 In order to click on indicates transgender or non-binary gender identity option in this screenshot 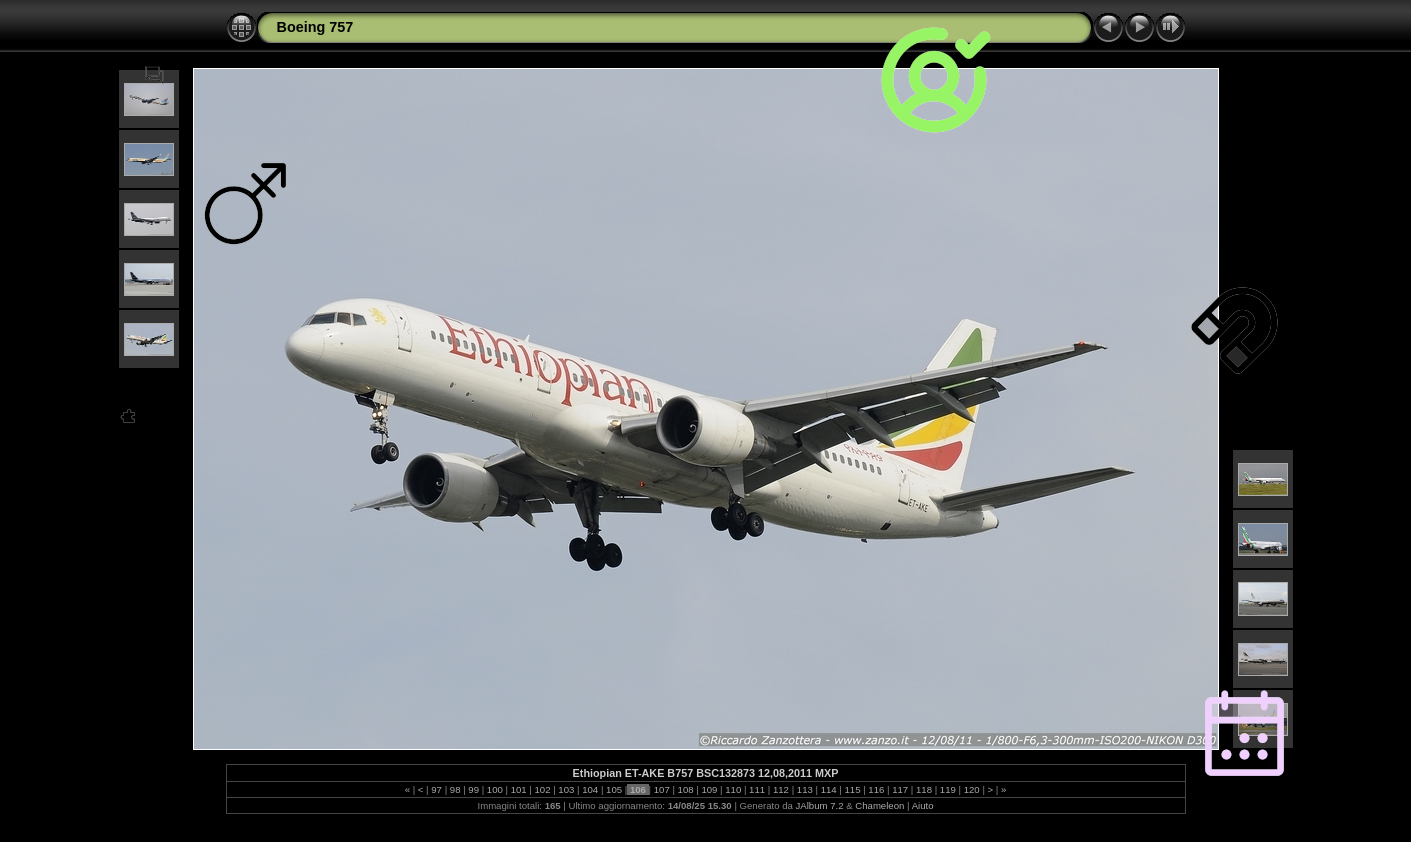, I will do `click(247, 202)`.